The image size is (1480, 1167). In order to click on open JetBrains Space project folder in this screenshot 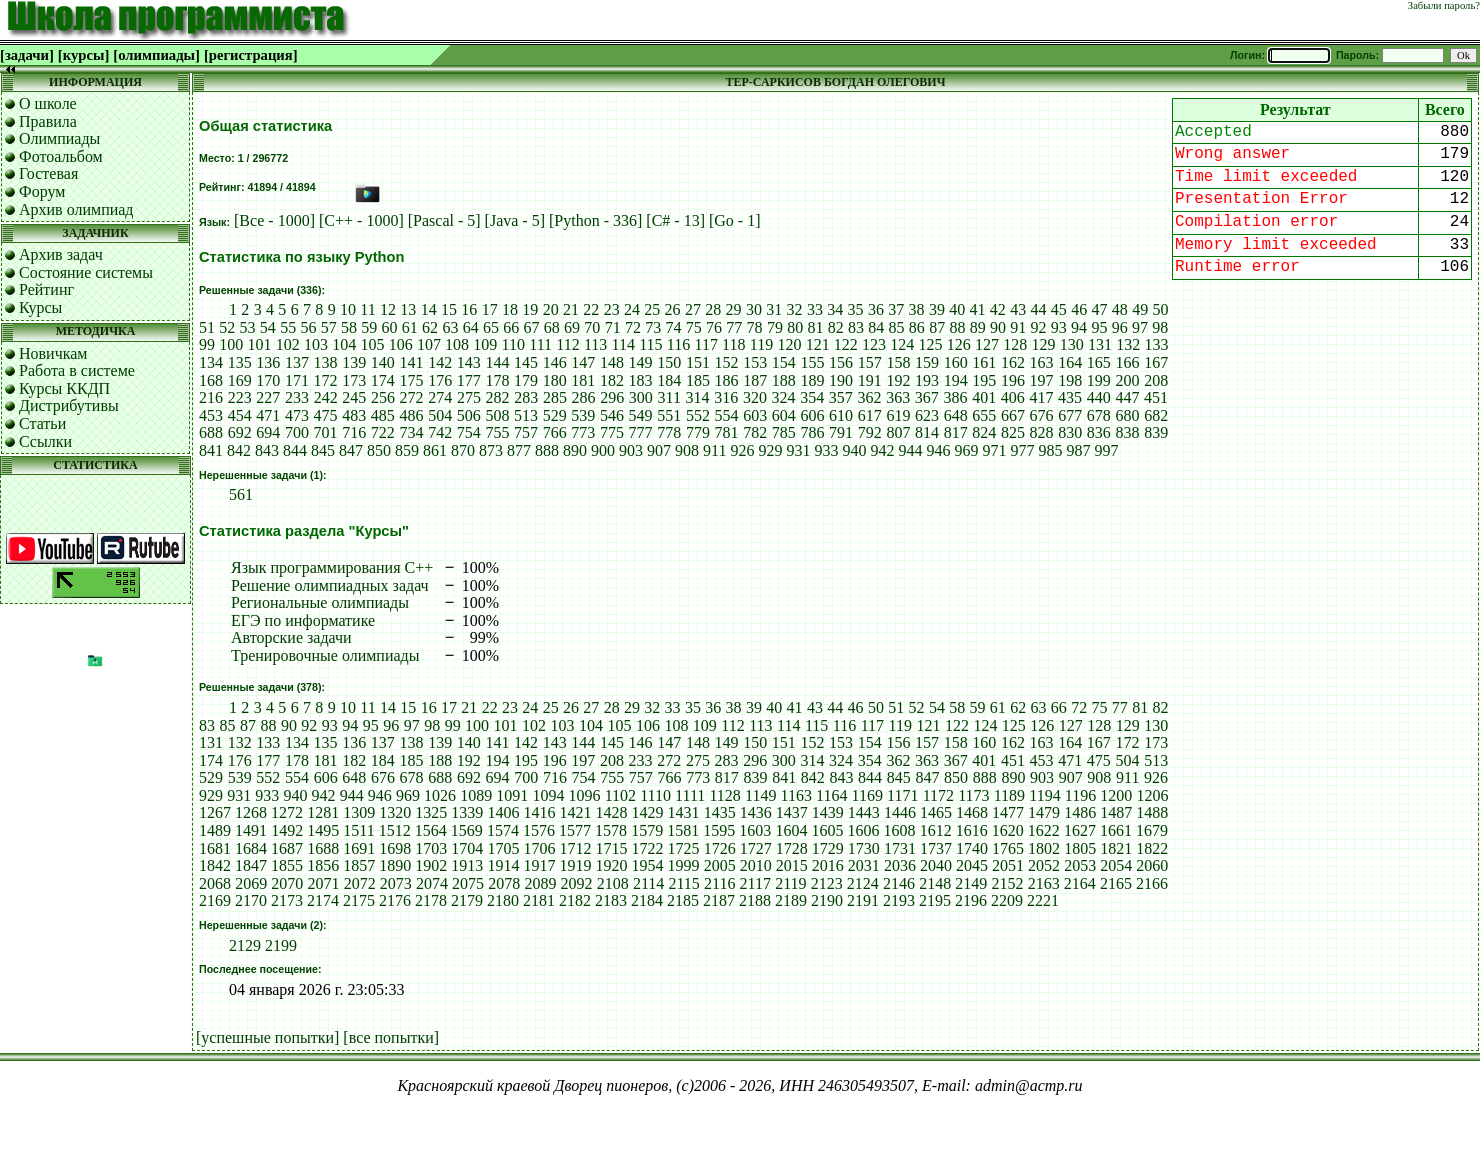, I will do `click(367, 193)`.